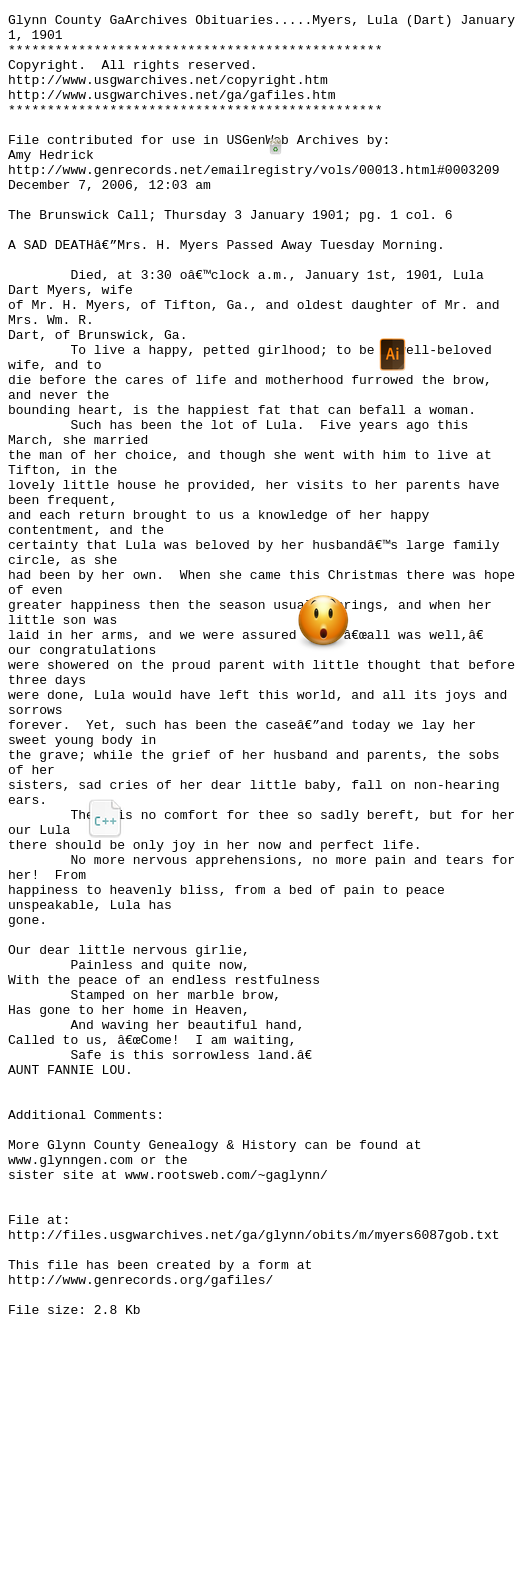  I want to click on an Adobe Illustrator file, so click(392, 354).